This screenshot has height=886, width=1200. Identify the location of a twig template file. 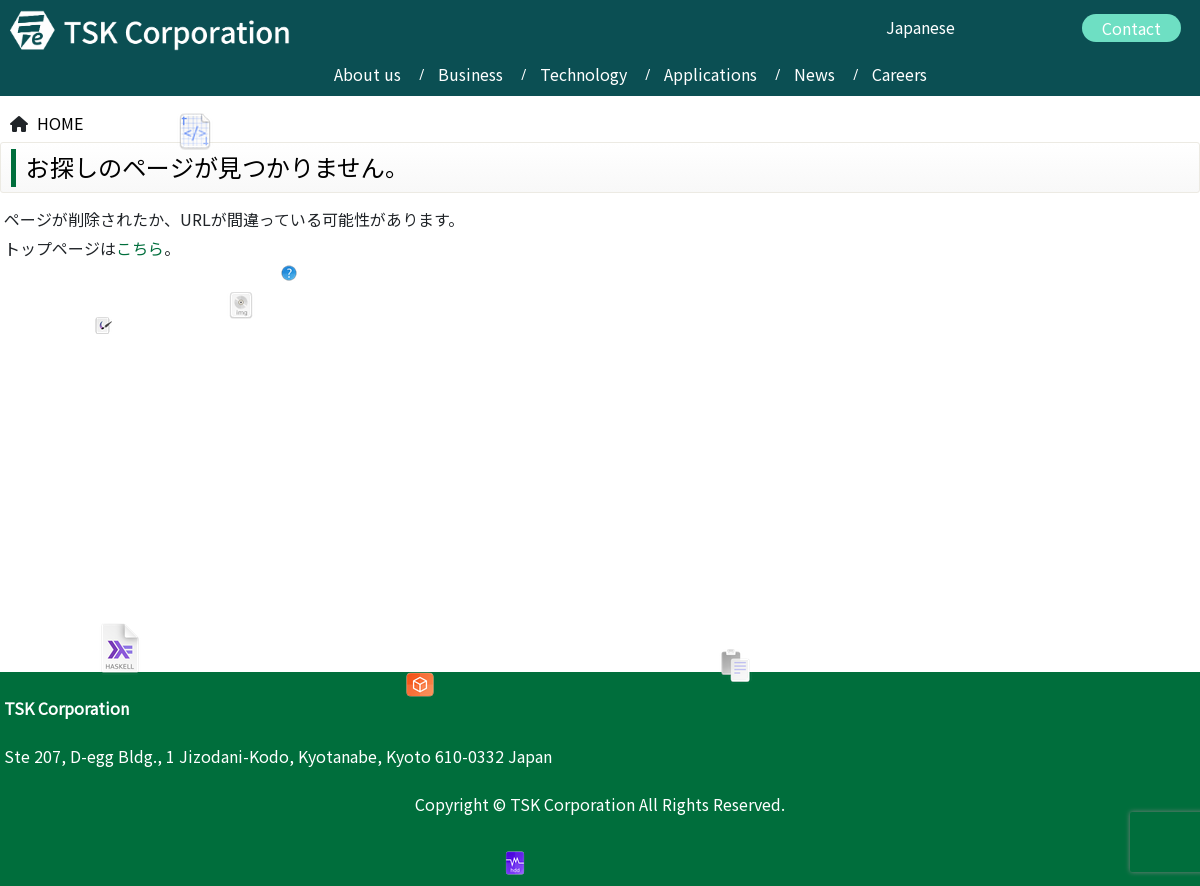
(195, 131).